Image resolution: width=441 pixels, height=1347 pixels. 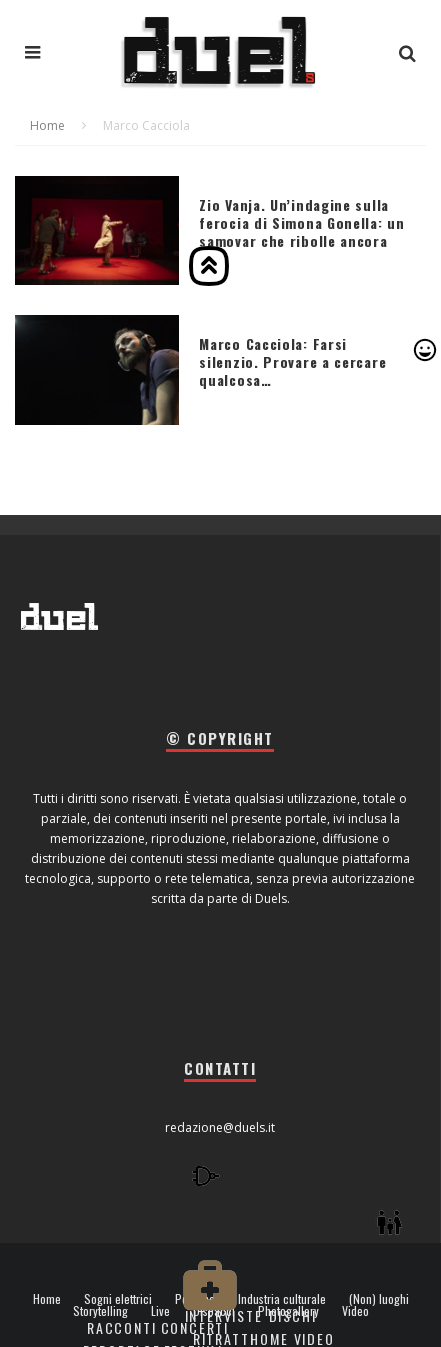 I want to click on scroll to top of page, so click(x=209, y=266).